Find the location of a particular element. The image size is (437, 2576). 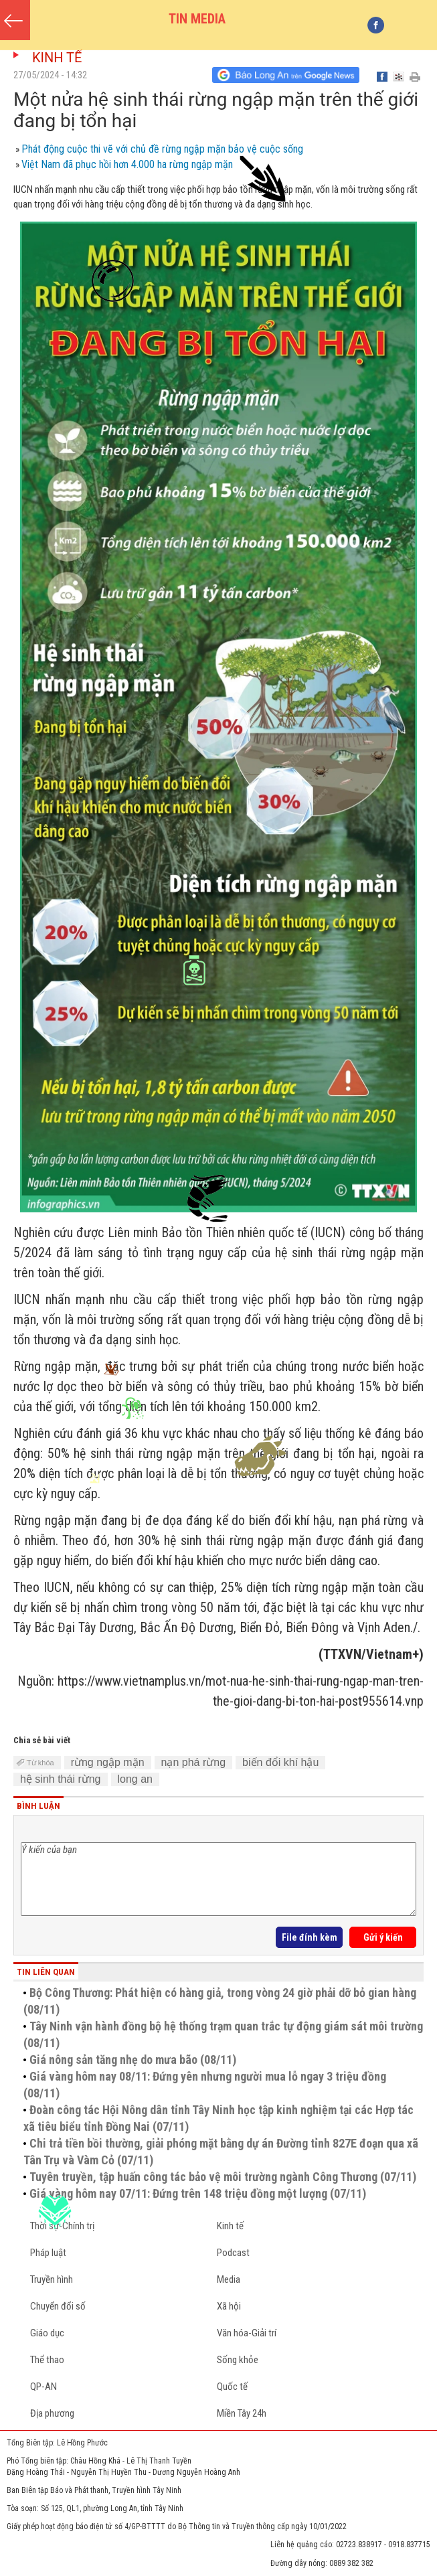

a collectible orb or power-up item is located at coordinates (112, 280).